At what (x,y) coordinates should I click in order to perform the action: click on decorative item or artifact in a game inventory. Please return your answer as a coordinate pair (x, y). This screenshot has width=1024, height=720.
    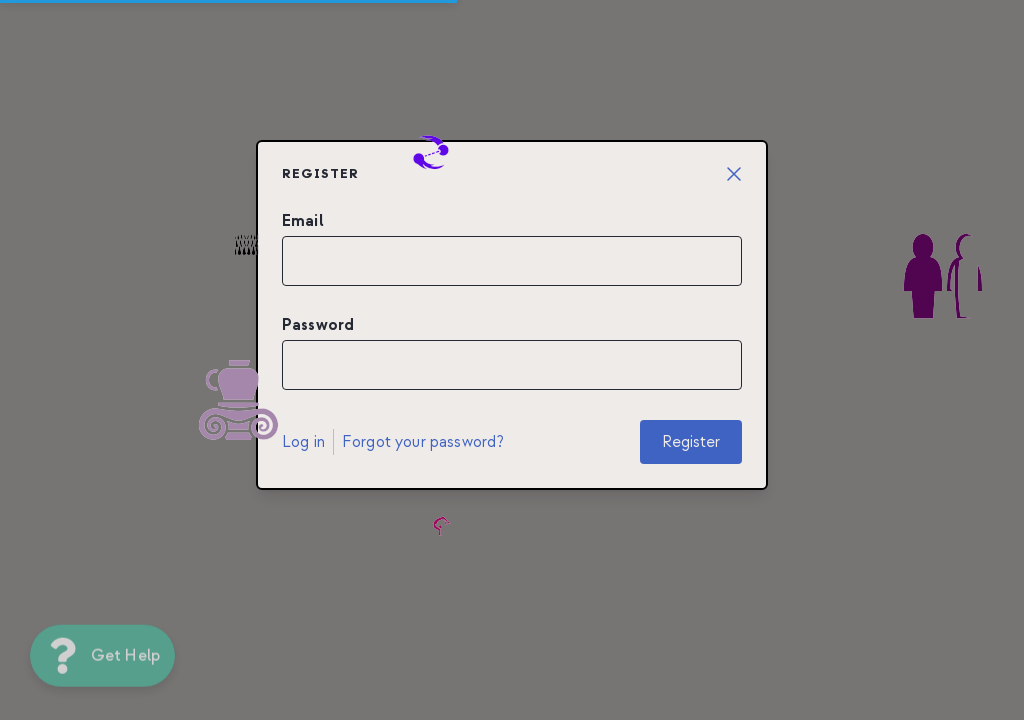
    Looking at the image, I should click on (238, 399).